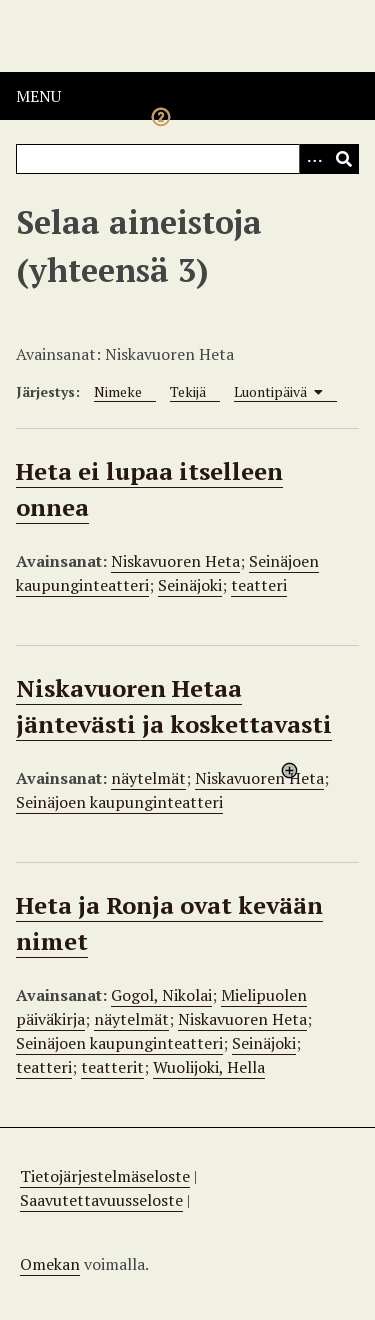 The height and width of the screenshot is (1320, 375). What do you see at coordinates (161, 117) in the screenshot?
I see `indicates step two in a multi-step process` at bounding box center [161, 117].